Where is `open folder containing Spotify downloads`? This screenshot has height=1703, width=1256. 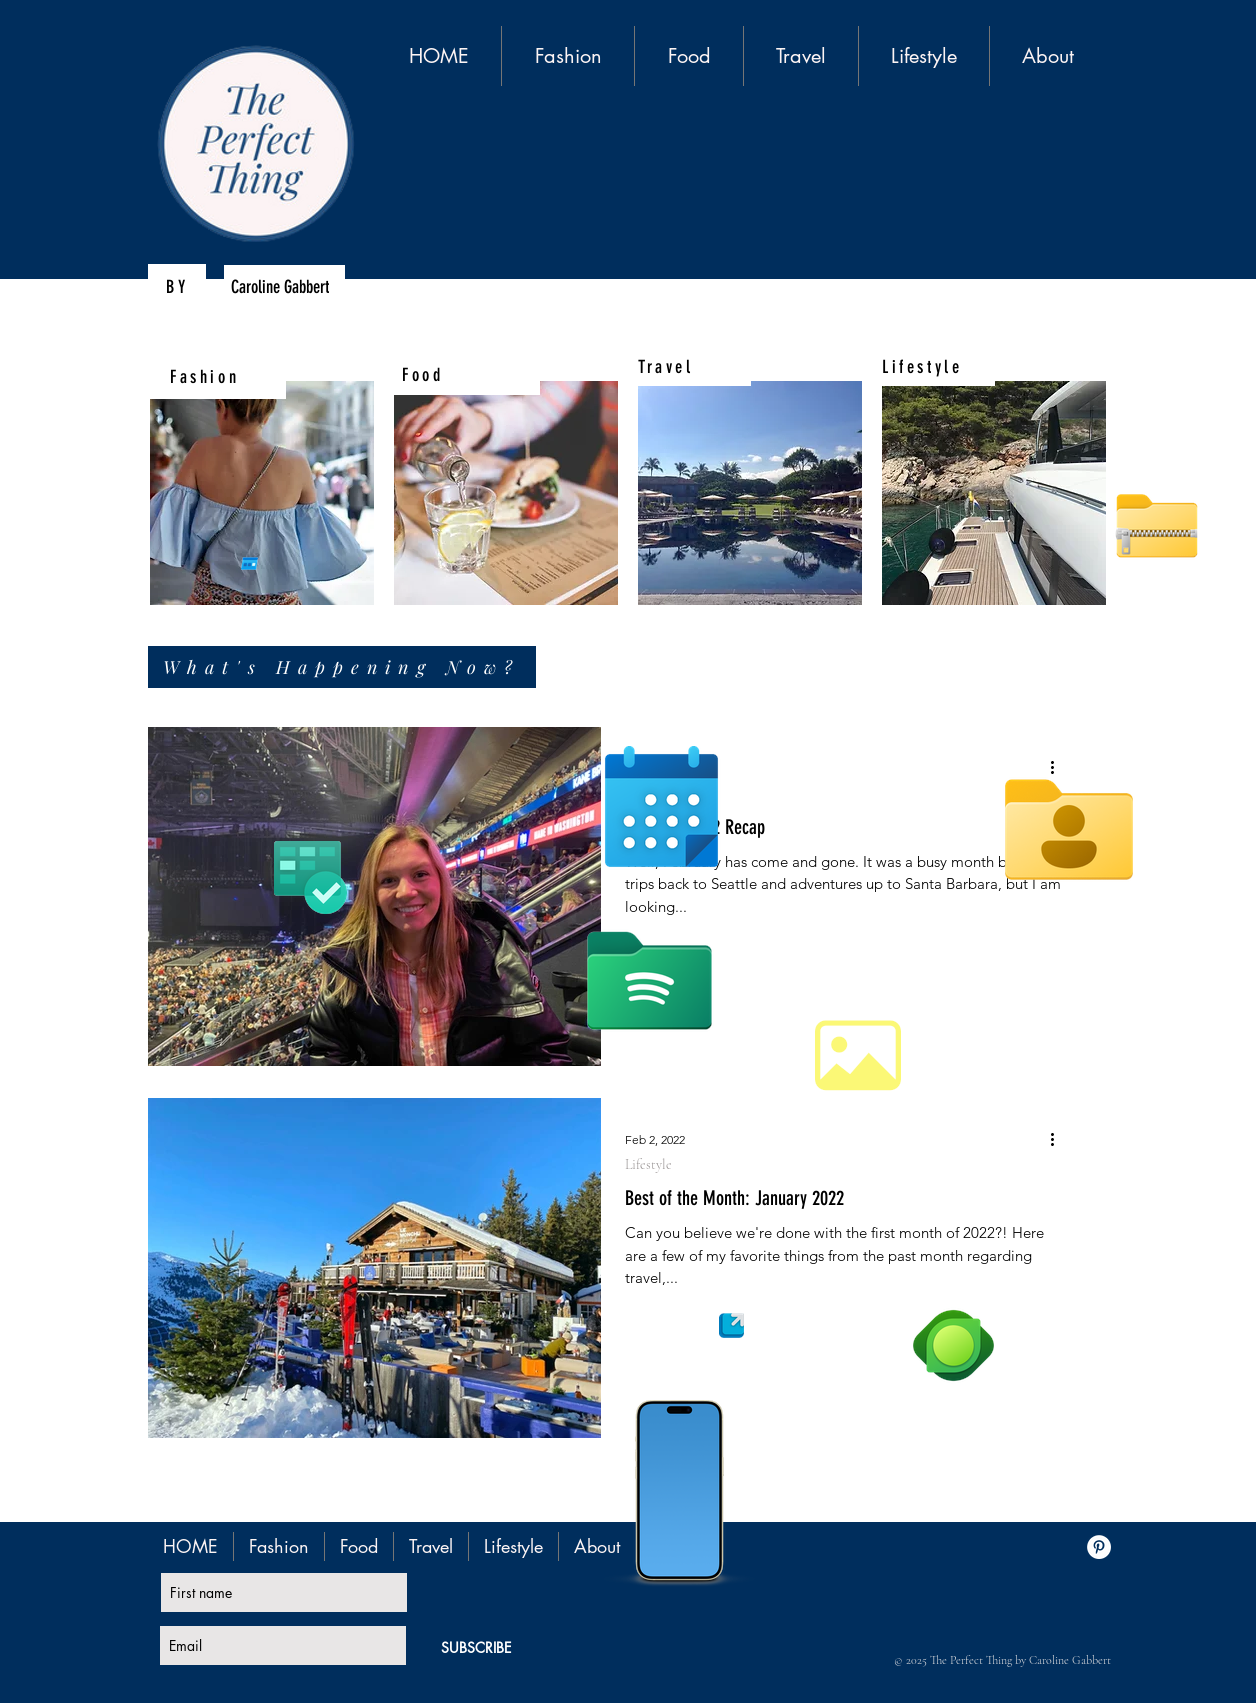 open folder containing Spotify downloads is located at coordinates (649, 984).